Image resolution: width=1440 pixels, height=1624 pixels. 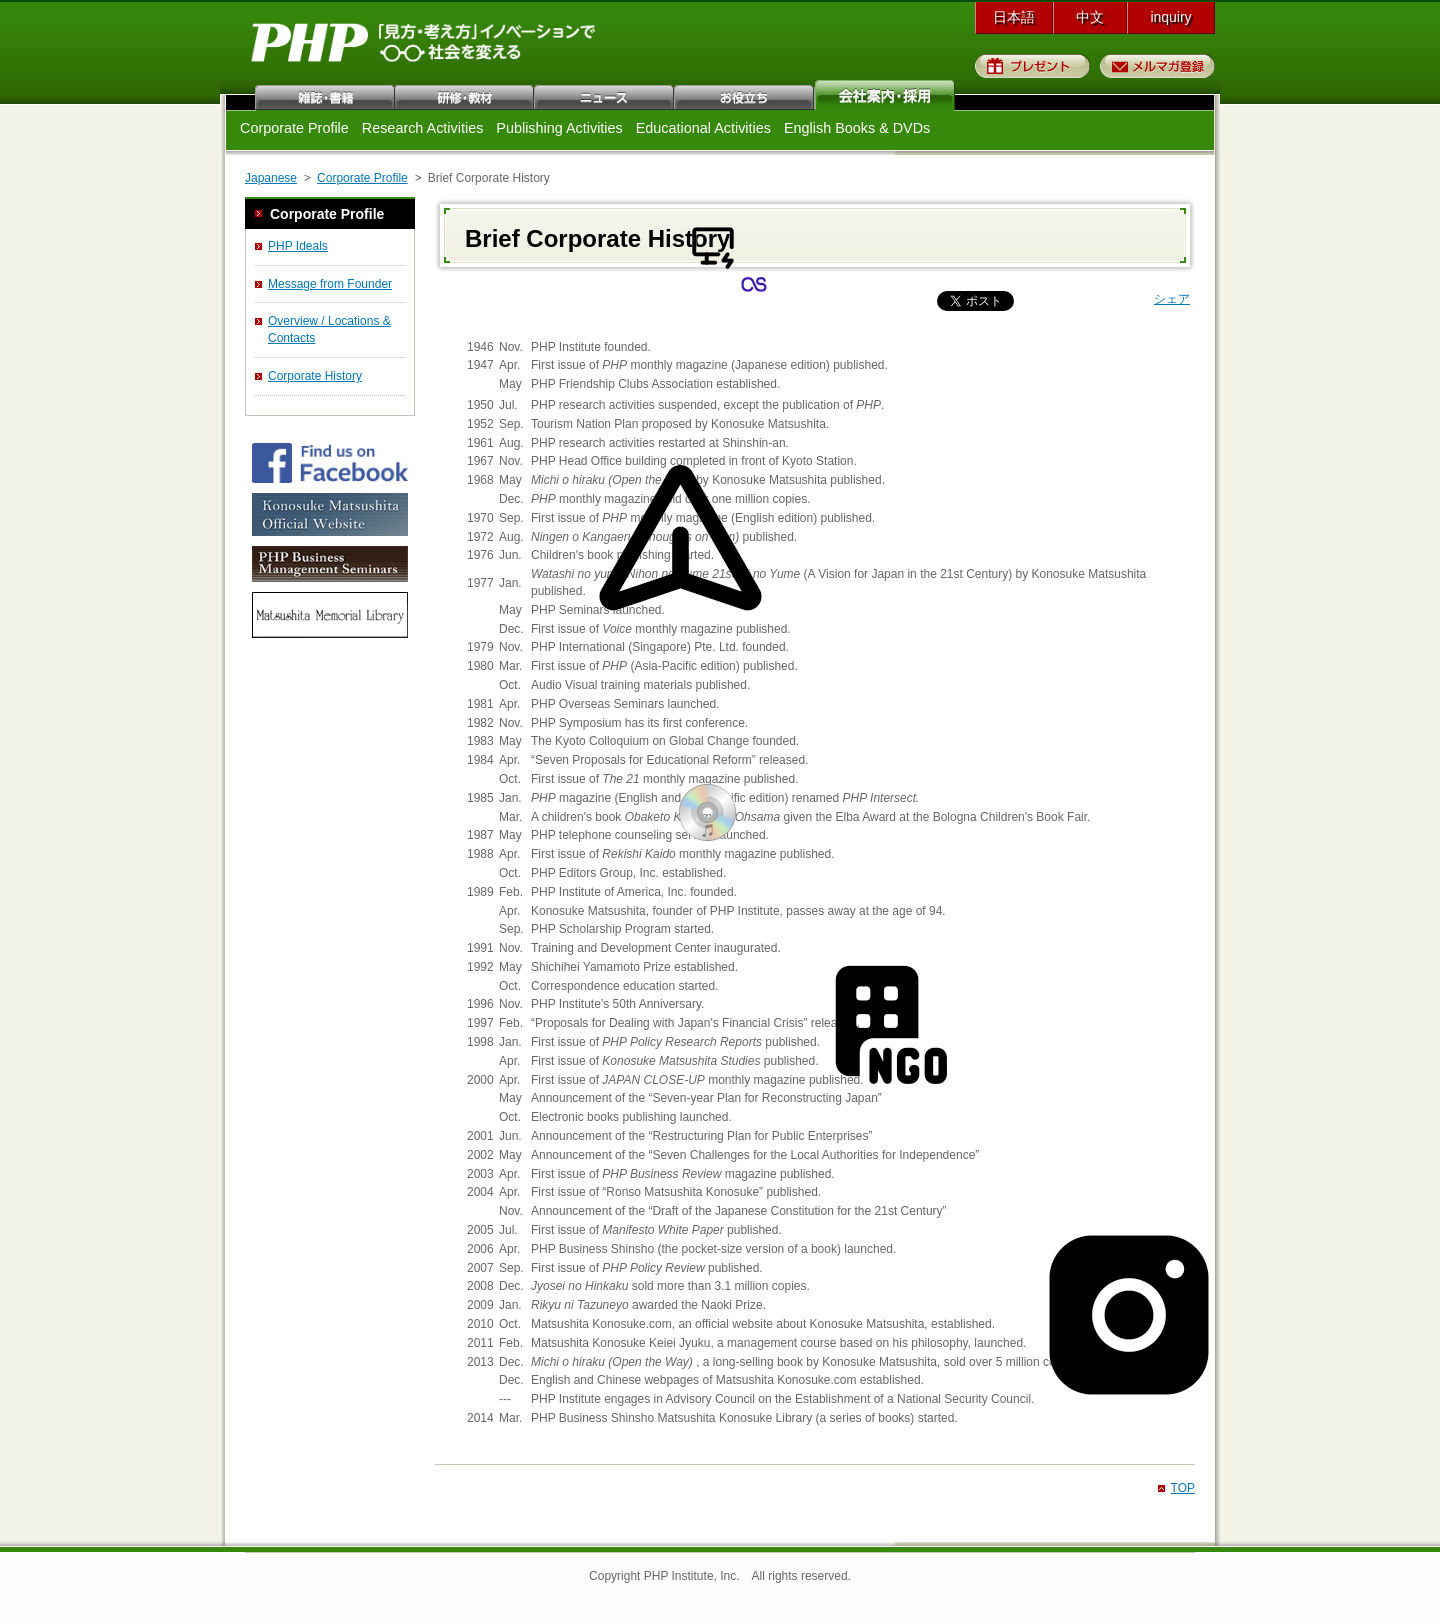 What do you see at coordinates (707, 812) in the screenshot?
I see `audio CD or music disc detected` at bounding box center [707, 812].